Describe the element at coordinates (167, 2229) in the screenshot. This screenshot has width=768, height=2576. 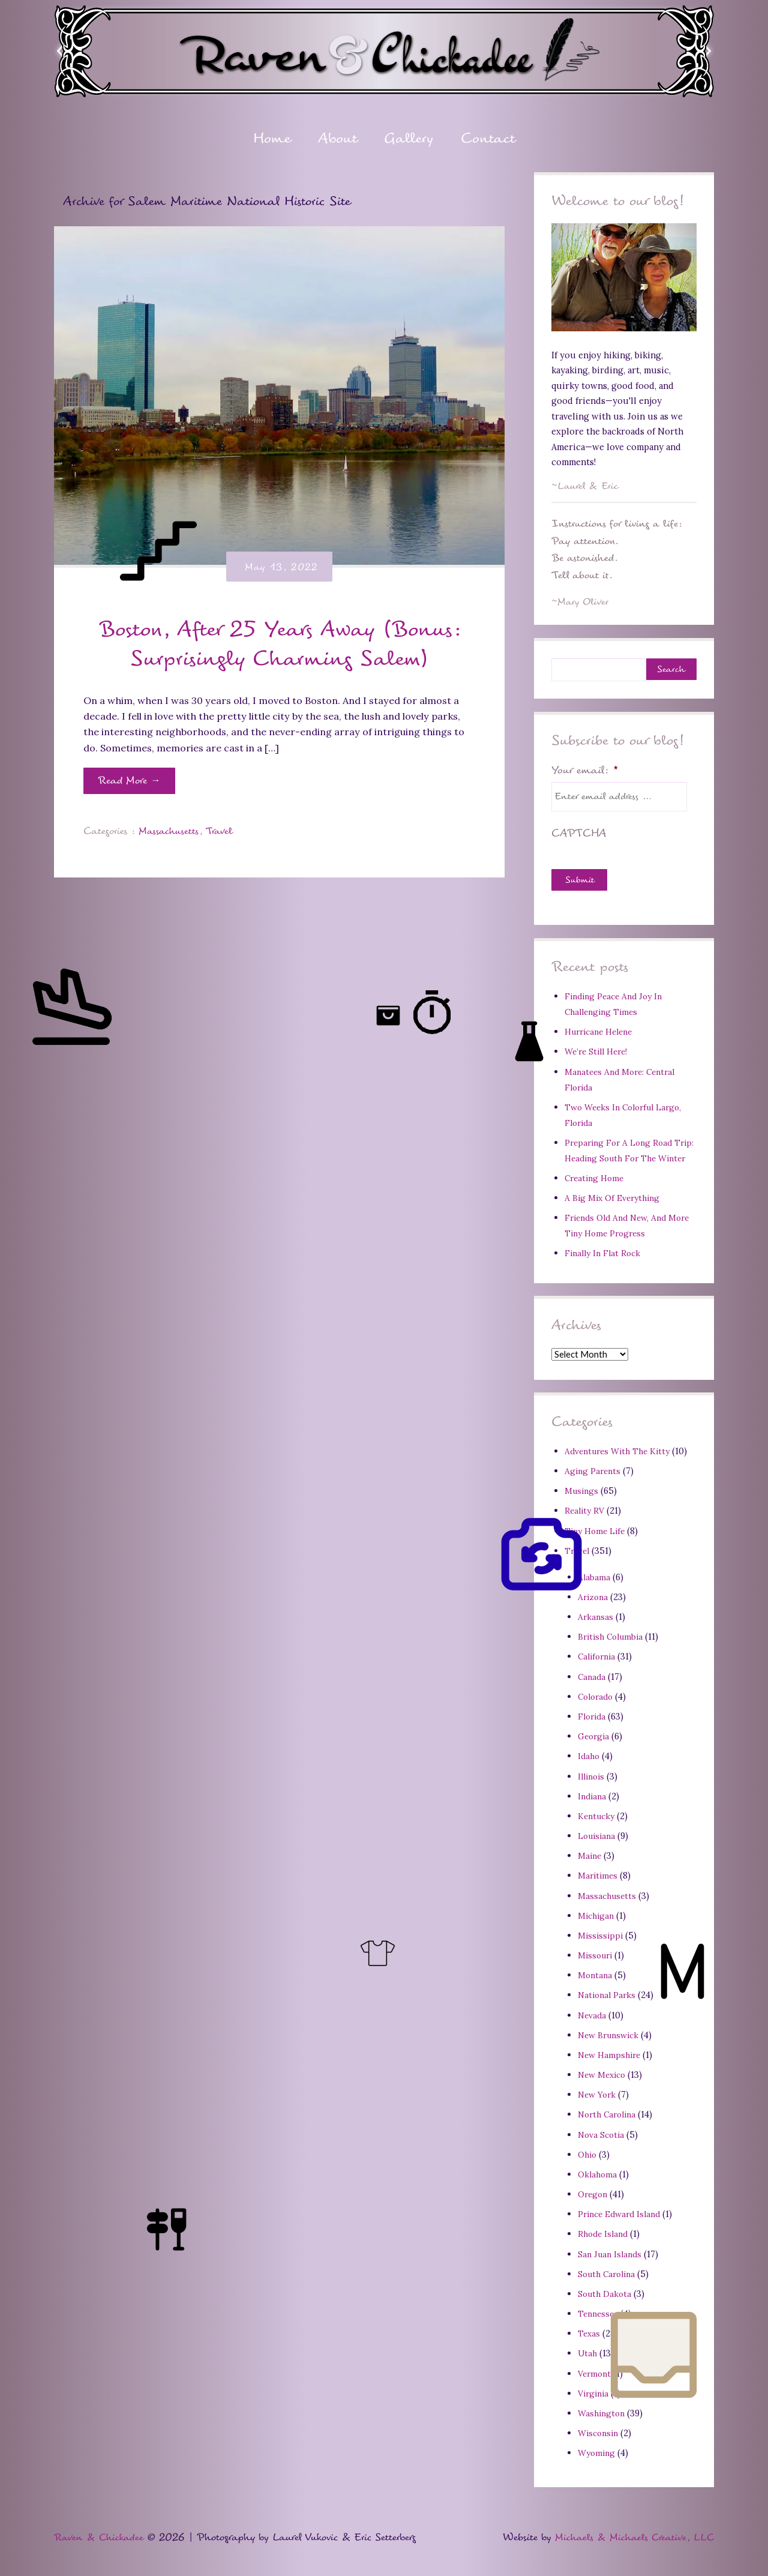
I see `find tapas restaurants nearby` at that location.